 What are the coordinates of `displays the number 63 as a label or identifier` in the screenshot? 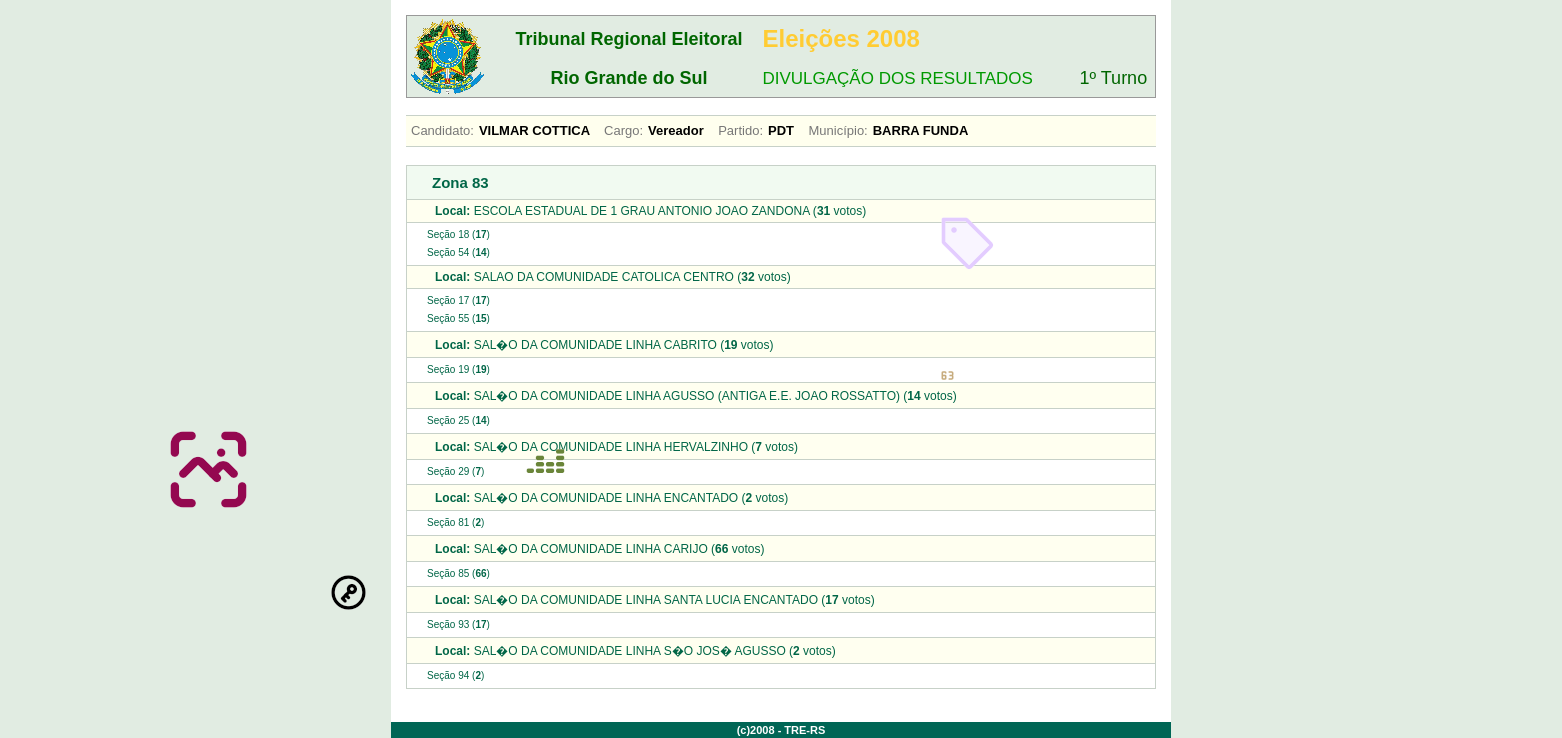 It's located at (947, 375).